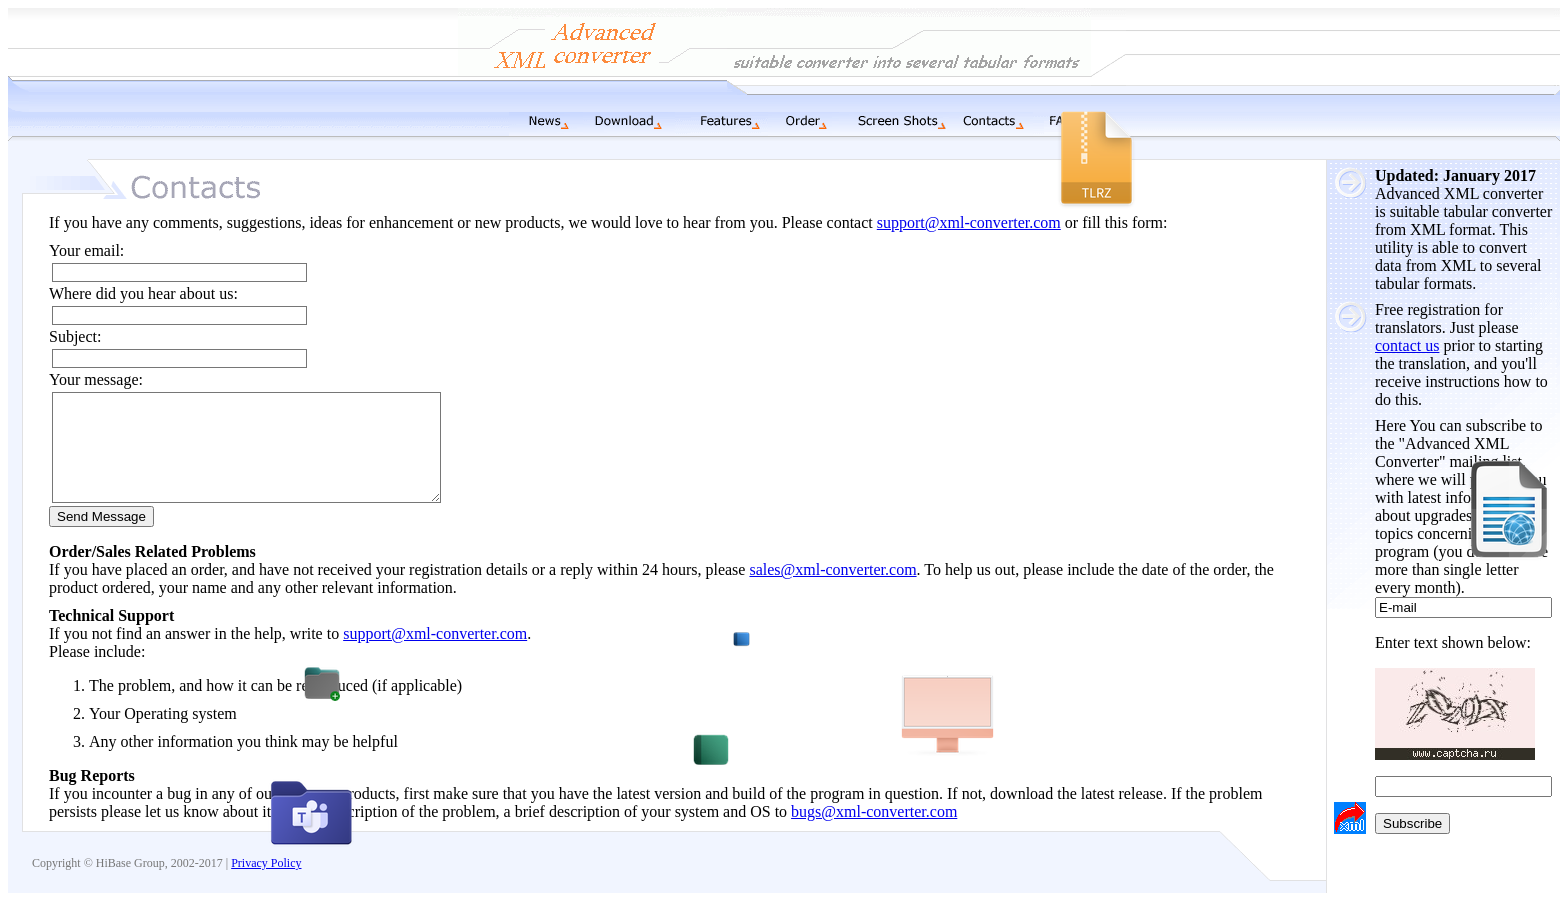 This screenshot has width=1568, height=922. I want to click on open microsoft teams files folder, so click(311, 815).